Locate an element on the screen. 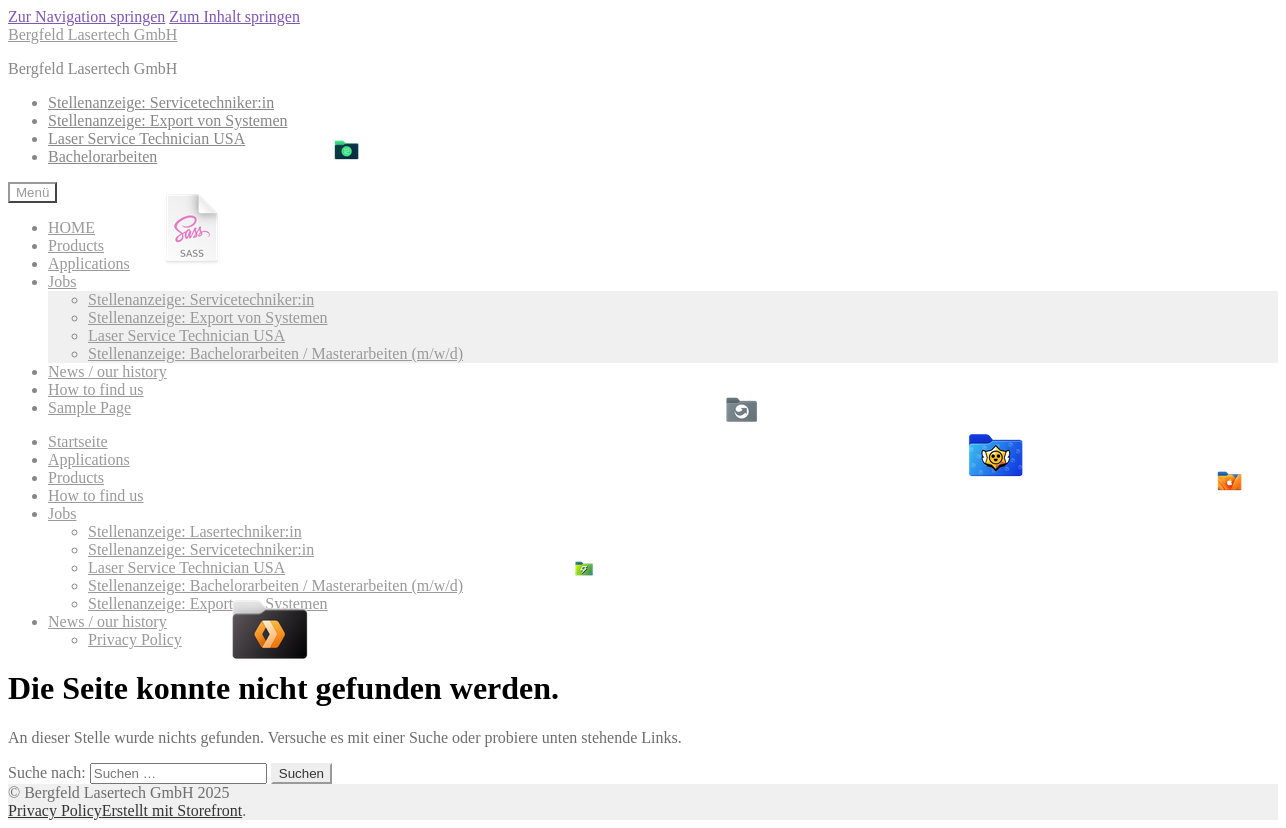  sass stylesheet file is located at coordinates (192, 229).